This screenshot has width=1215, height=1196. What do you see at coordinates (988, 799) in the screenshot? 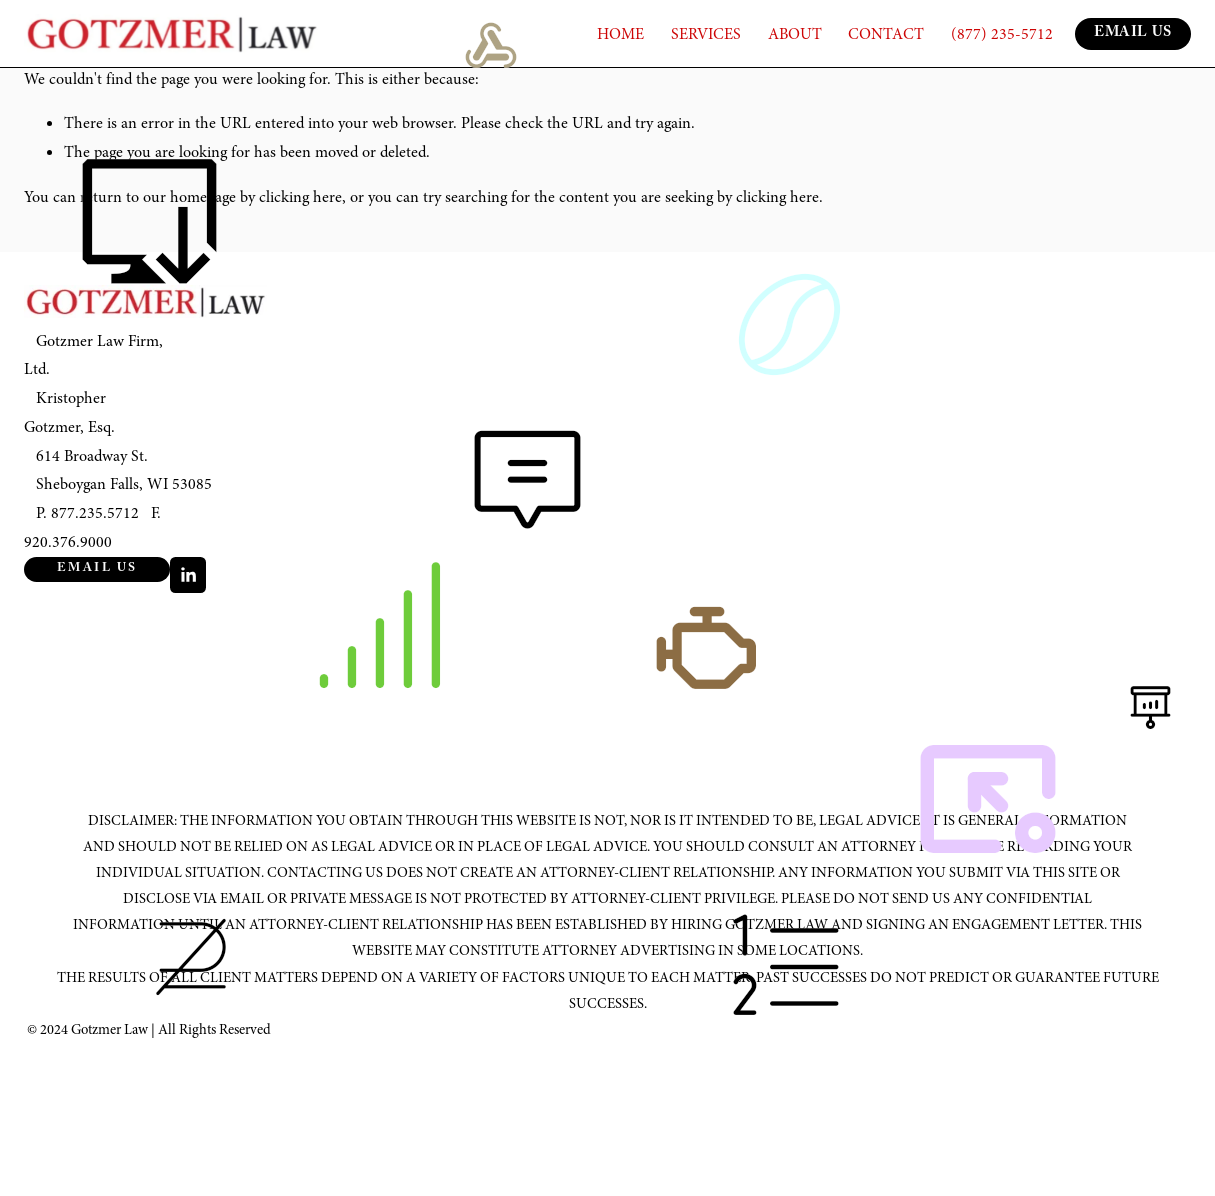
I see `pin item to the end of a list` at bounding box center [988, 799].